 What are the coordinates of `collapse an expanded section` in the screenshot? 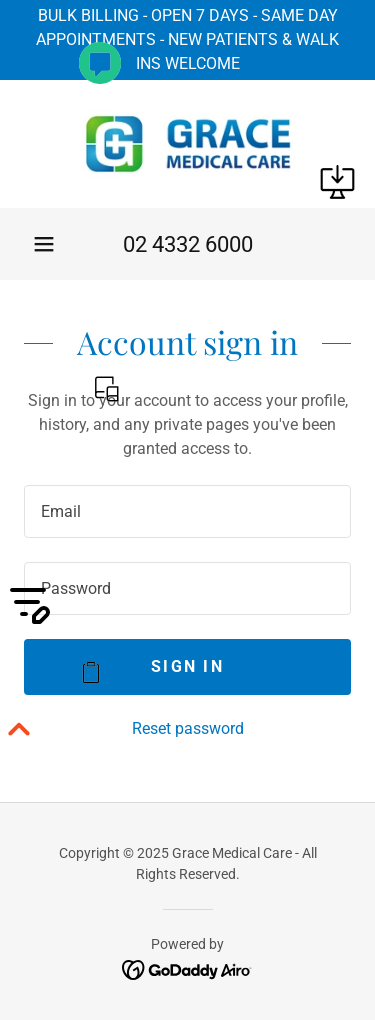 It's located at (19, 728).